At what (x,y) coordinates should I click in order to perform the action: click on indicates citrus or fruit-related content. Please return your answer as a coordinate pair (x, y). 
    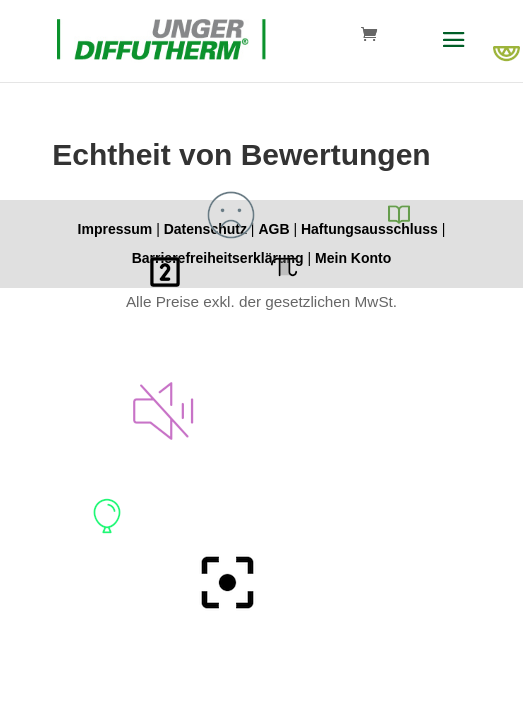
    Looking at the image, I should click on (506, 51).